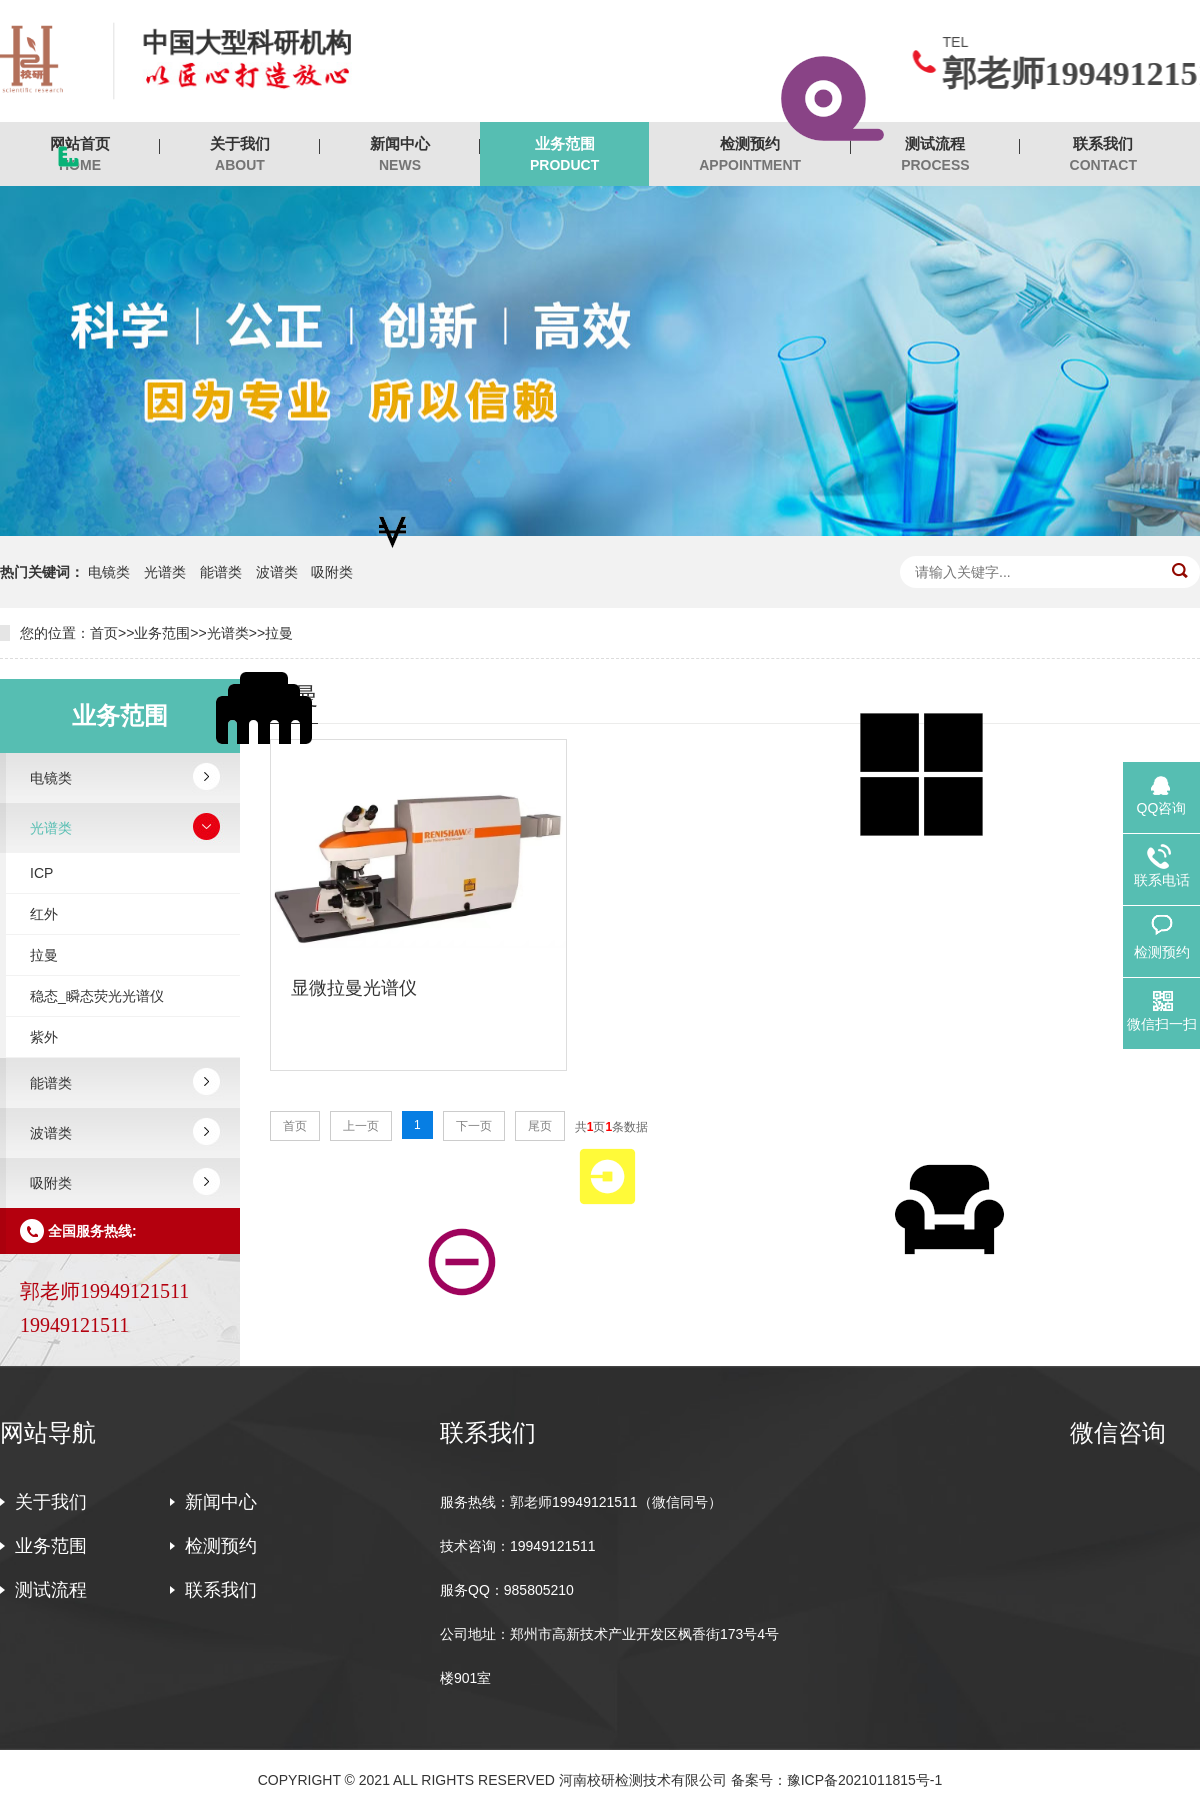  Describe the element at coordinates (462, 1262) in the screenshot. I see `remove item from list or selection` at that location.